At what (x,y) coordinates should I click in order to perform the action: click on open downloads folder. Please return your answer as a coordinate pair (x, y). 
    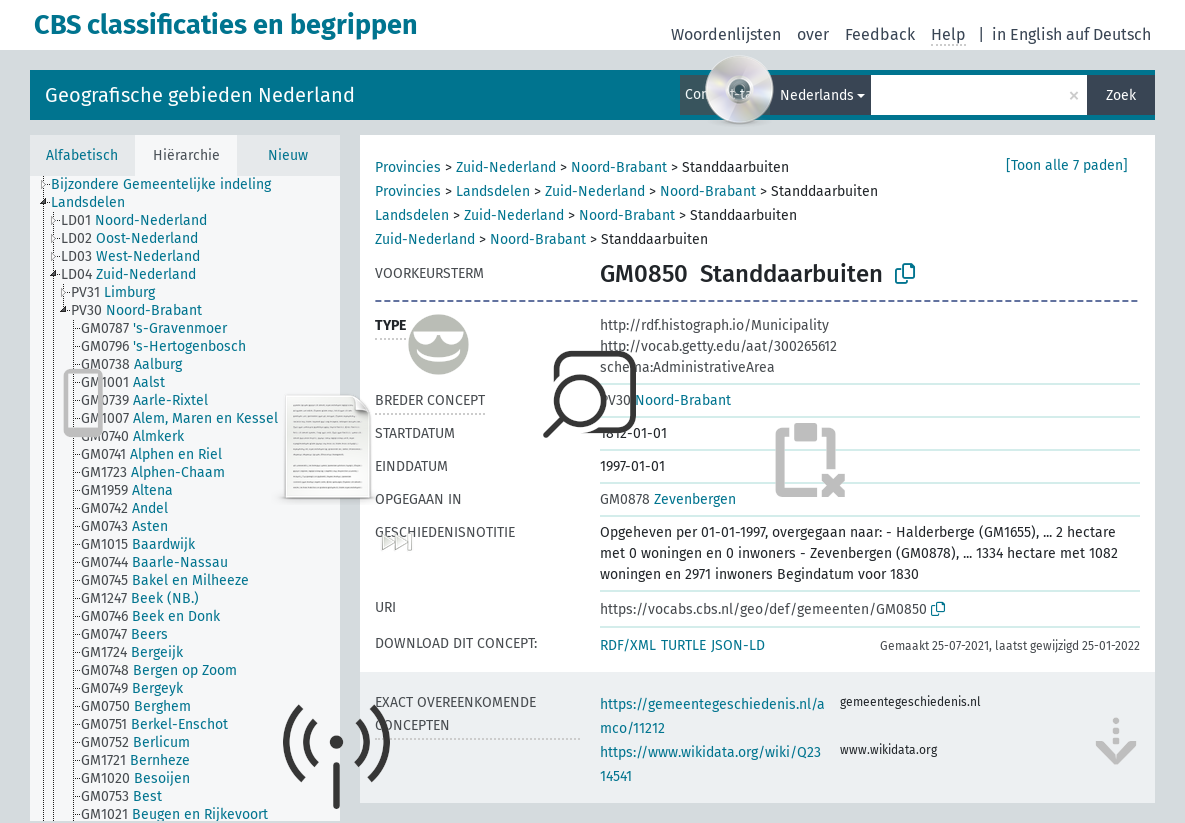
    Looking at the image, I should click on (1116, 741).